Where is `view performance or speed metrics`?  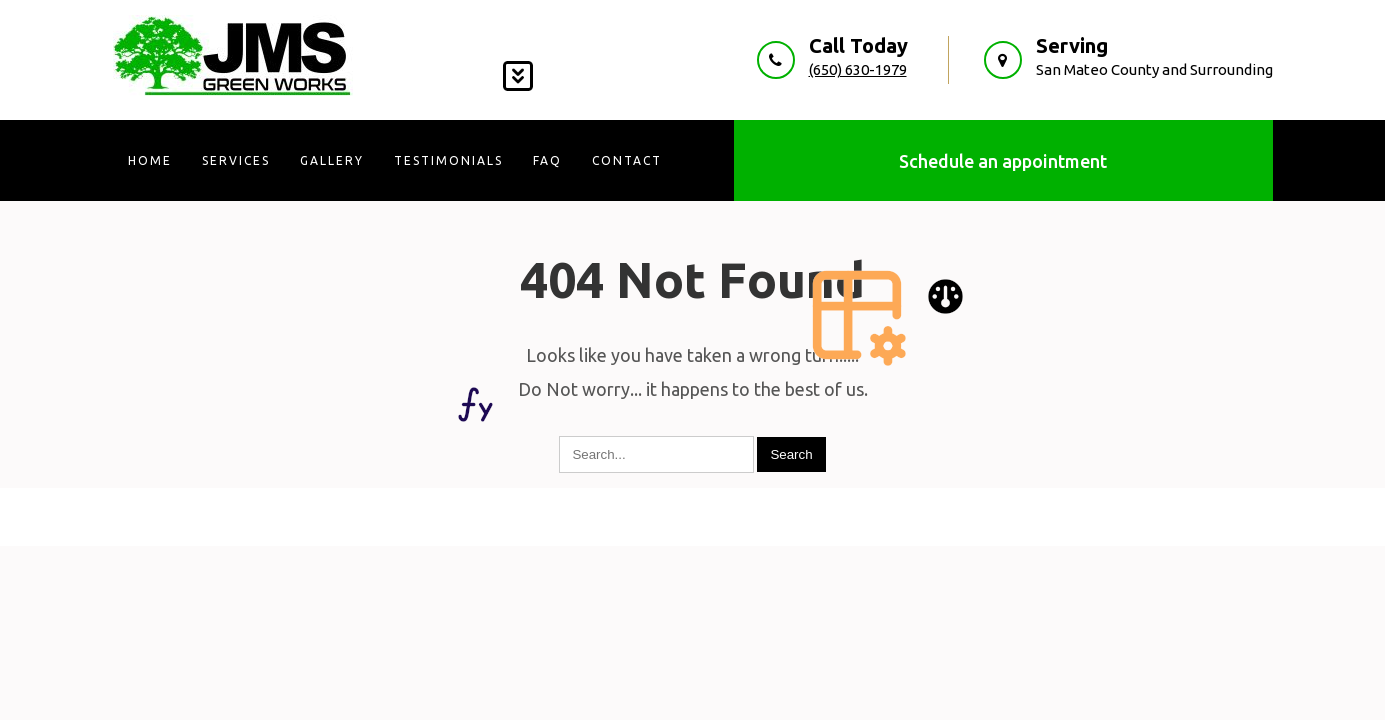
view performance or speed metrics is located at coordinates (945, 296).